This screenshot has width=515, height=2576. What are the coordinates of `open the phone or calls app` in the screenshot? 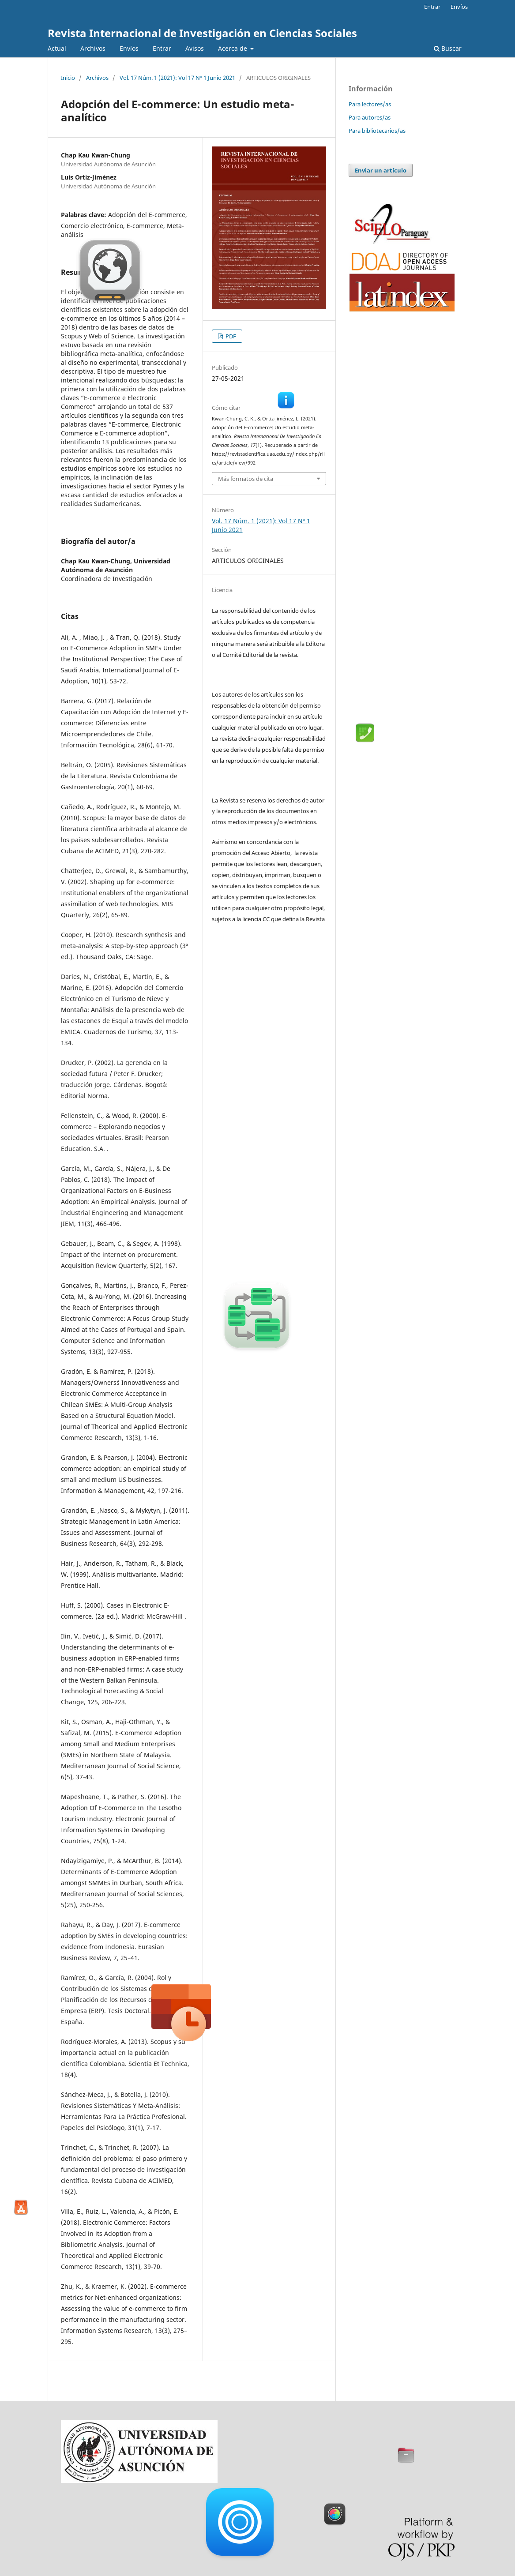 It's located at (365, 733).